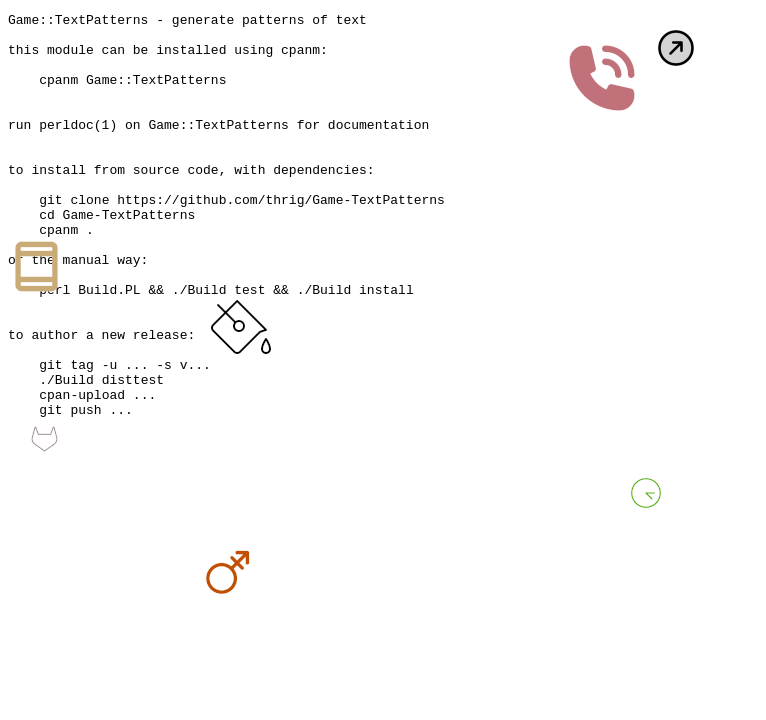  What do you see at coordinates (676, 48) in the screenshot?
I see `open link in new tab or external window` at bounding box center [676, 48].